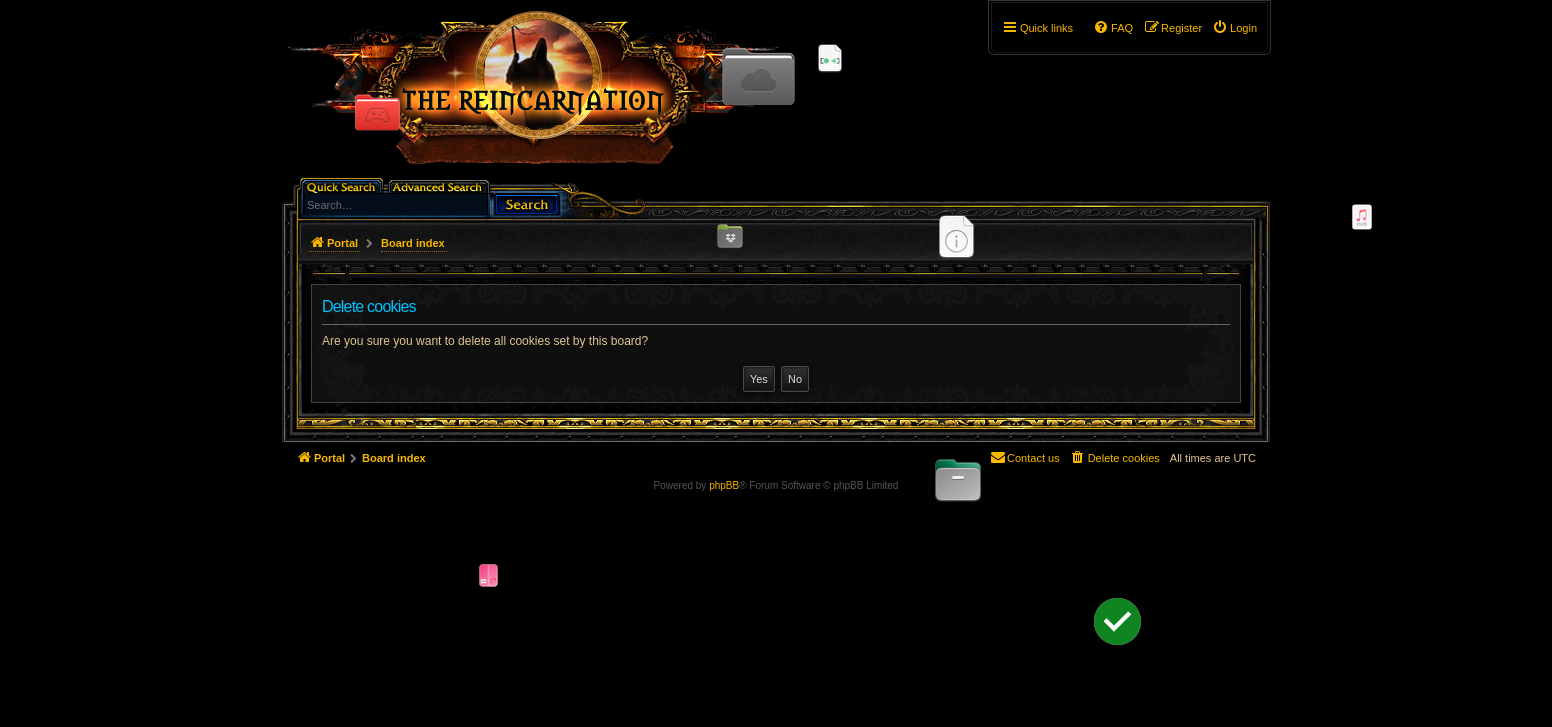 This screenshot has width=1552, height=727. I want to click on access cloud-synced files and folders, so click(758, 76).